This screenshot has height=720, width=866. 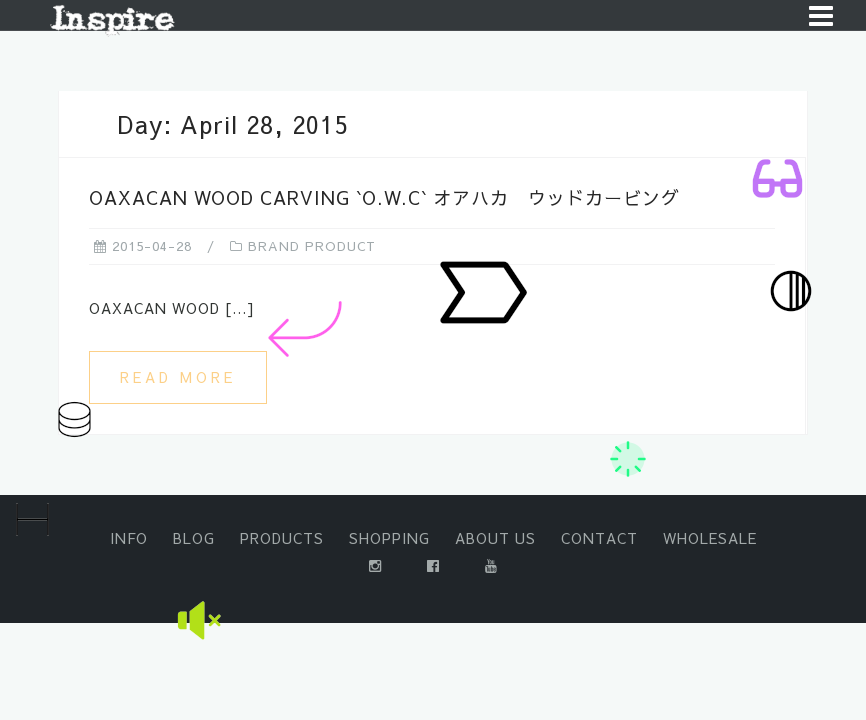 What do you see at coordinates (480, 292) in the screenshot?
I see `add a tag or label to an item` at bounding box center [480, 292].